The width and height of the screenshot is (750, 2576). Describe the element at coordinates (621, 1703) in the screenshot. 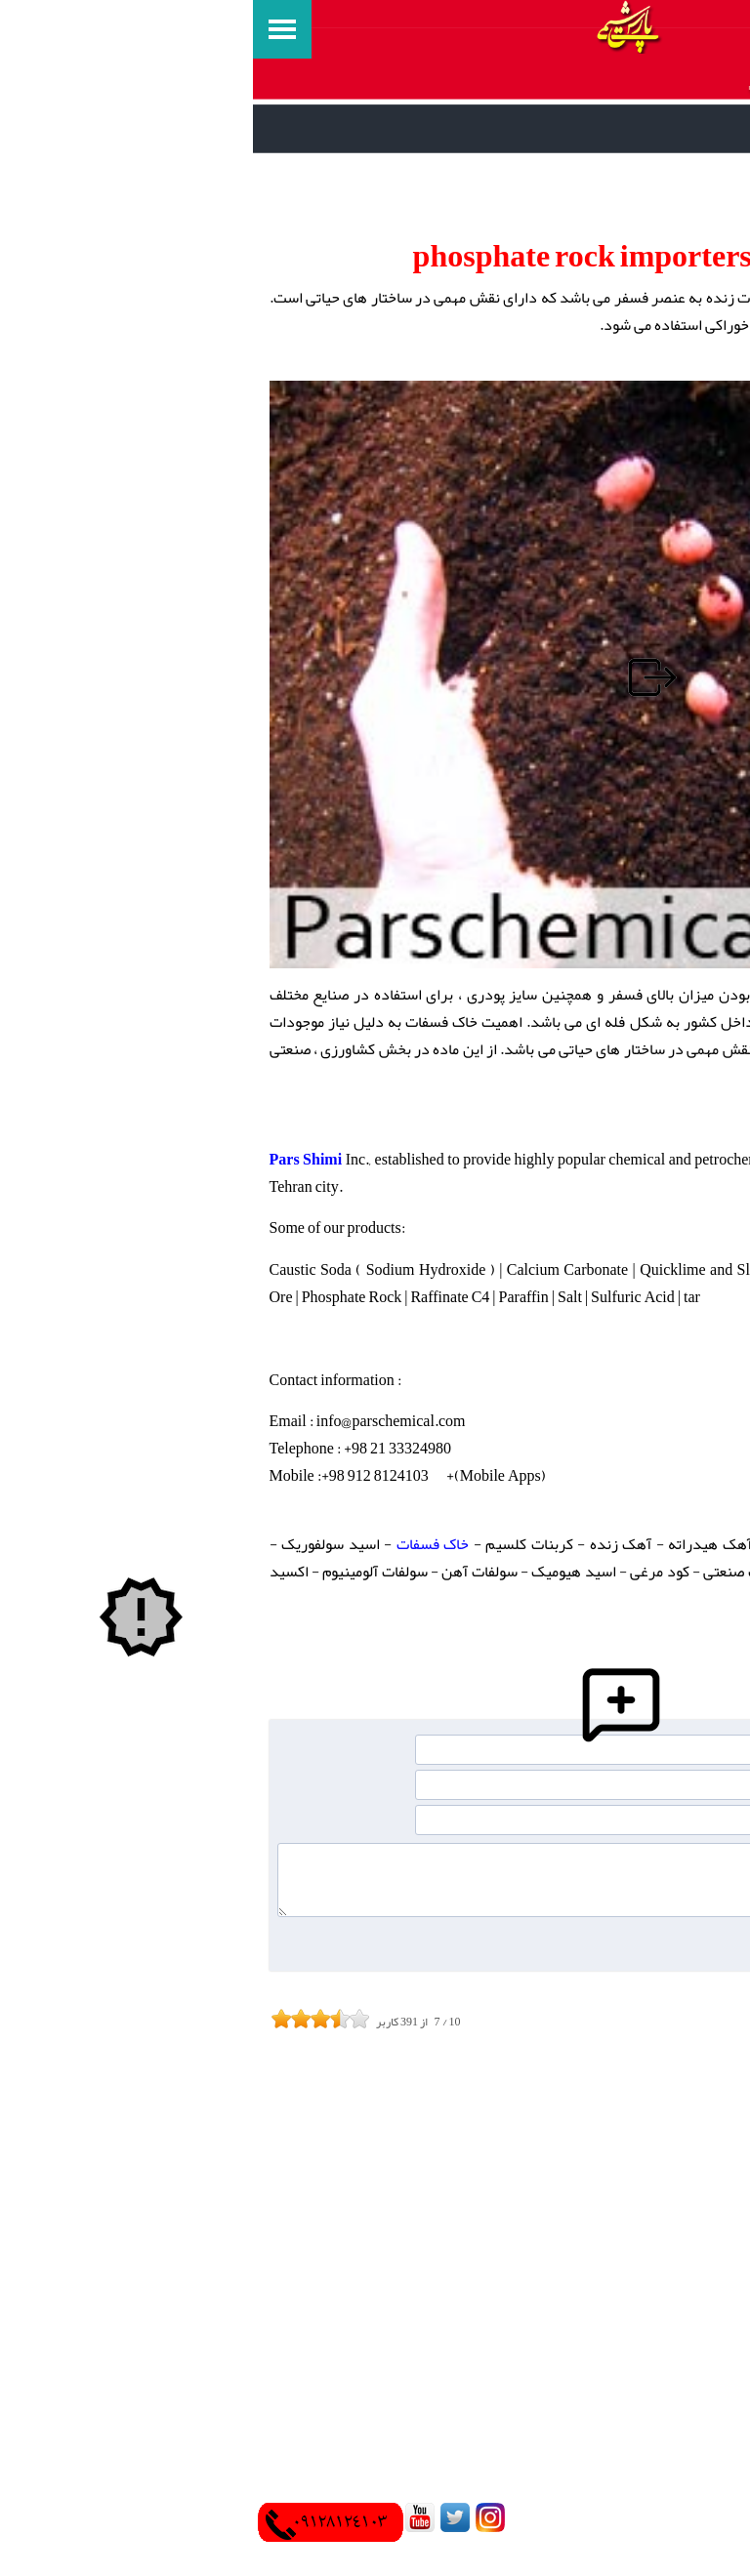

I see `compose a new message` at that location.